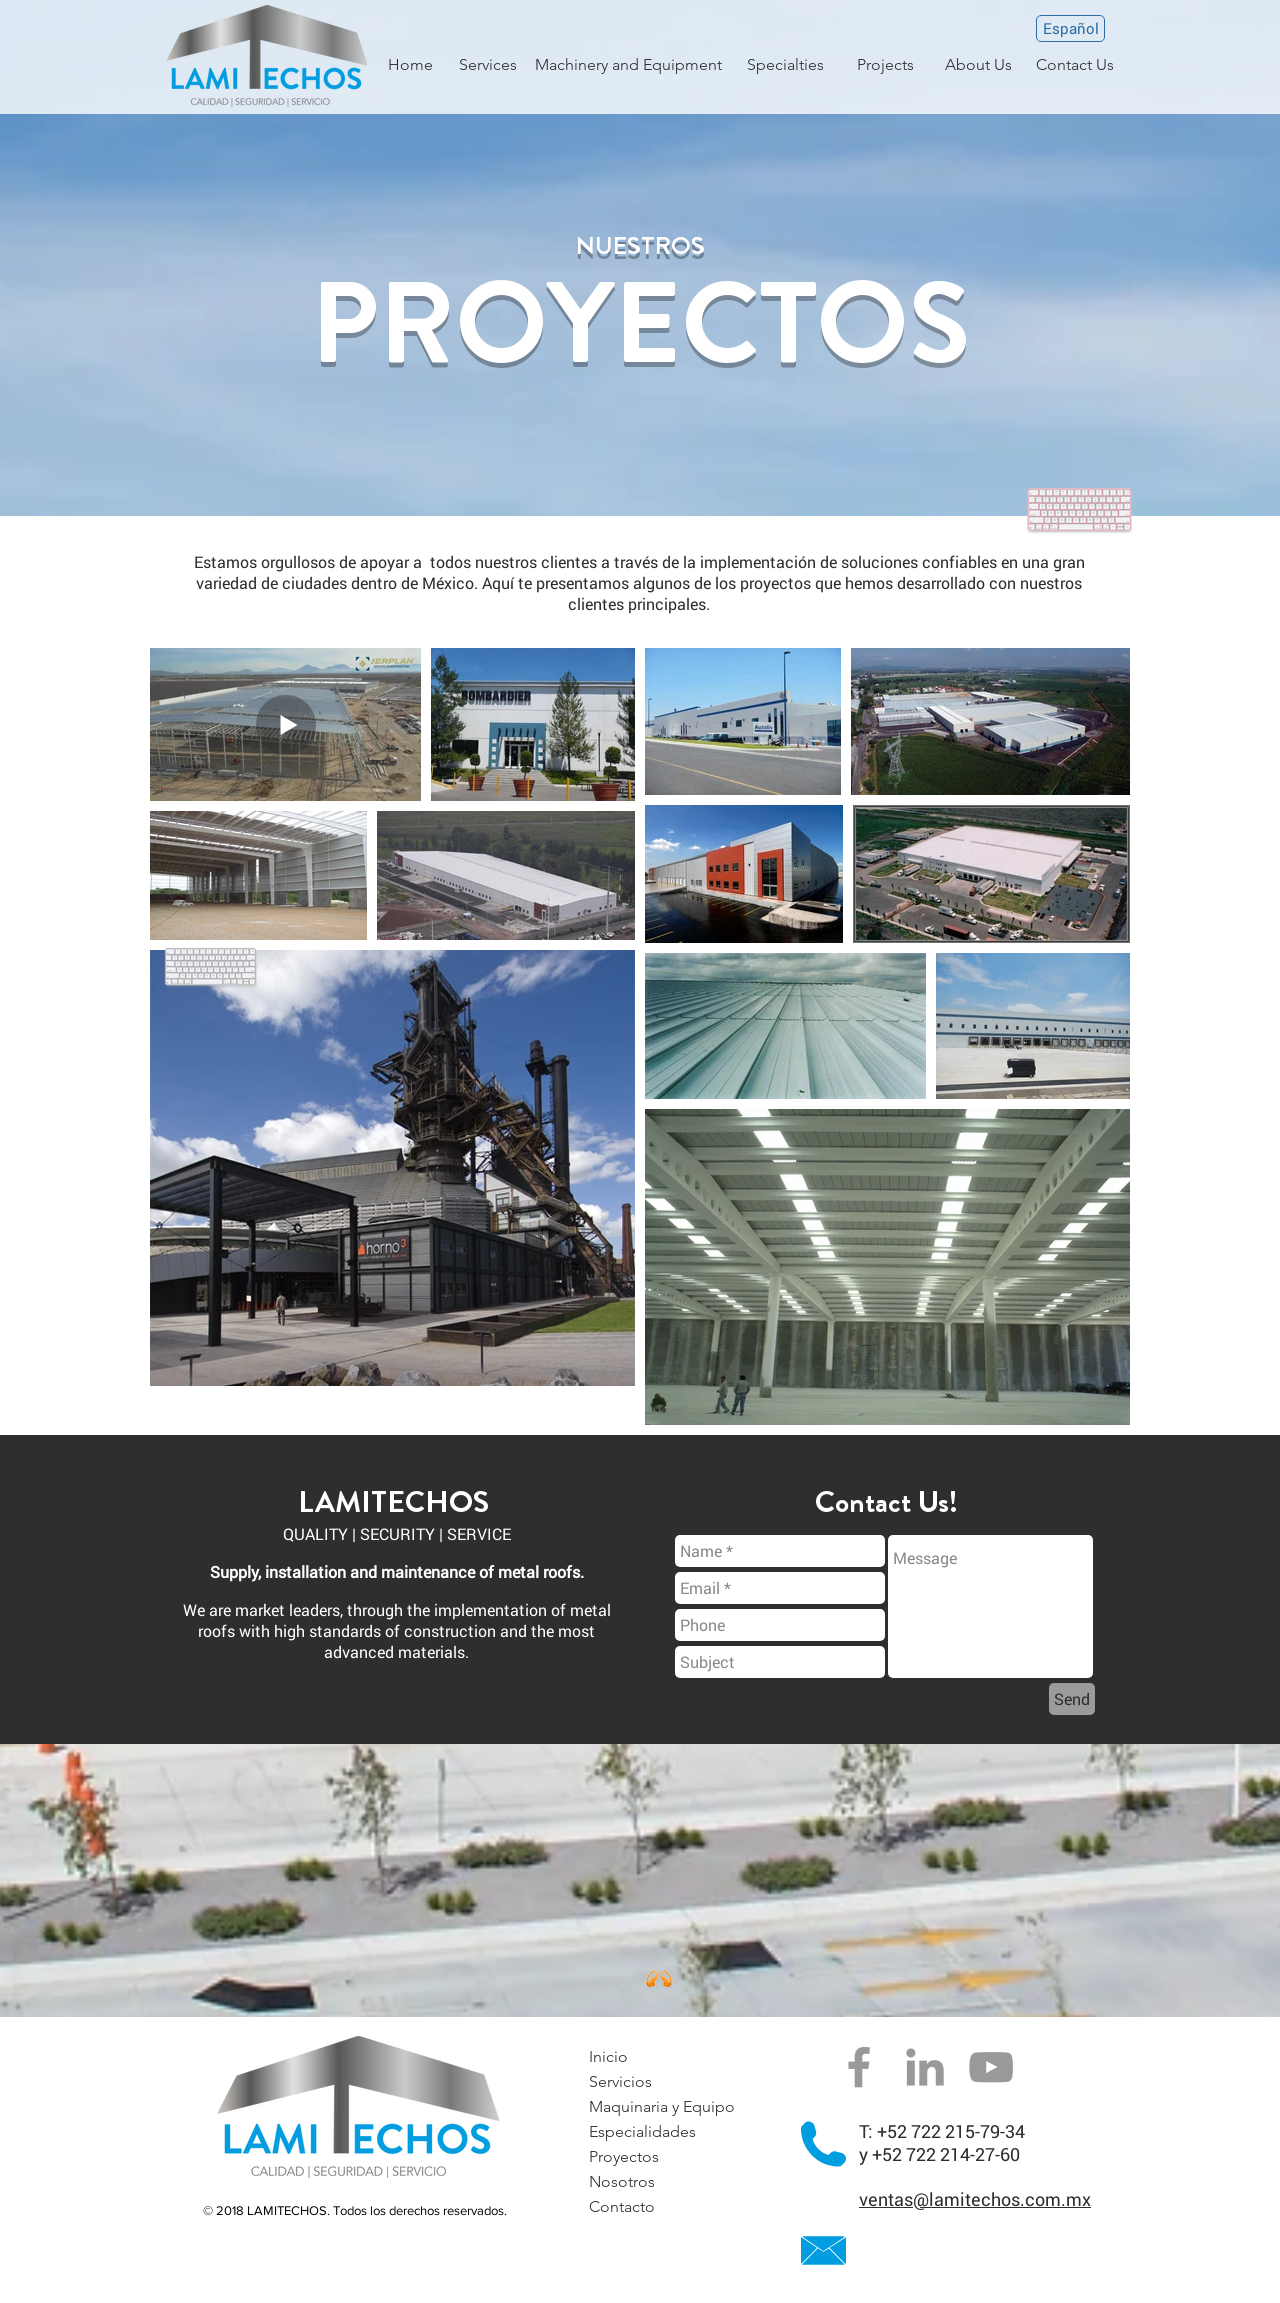  I want to click on connect to a wireless keyboard, so click(210, 966).